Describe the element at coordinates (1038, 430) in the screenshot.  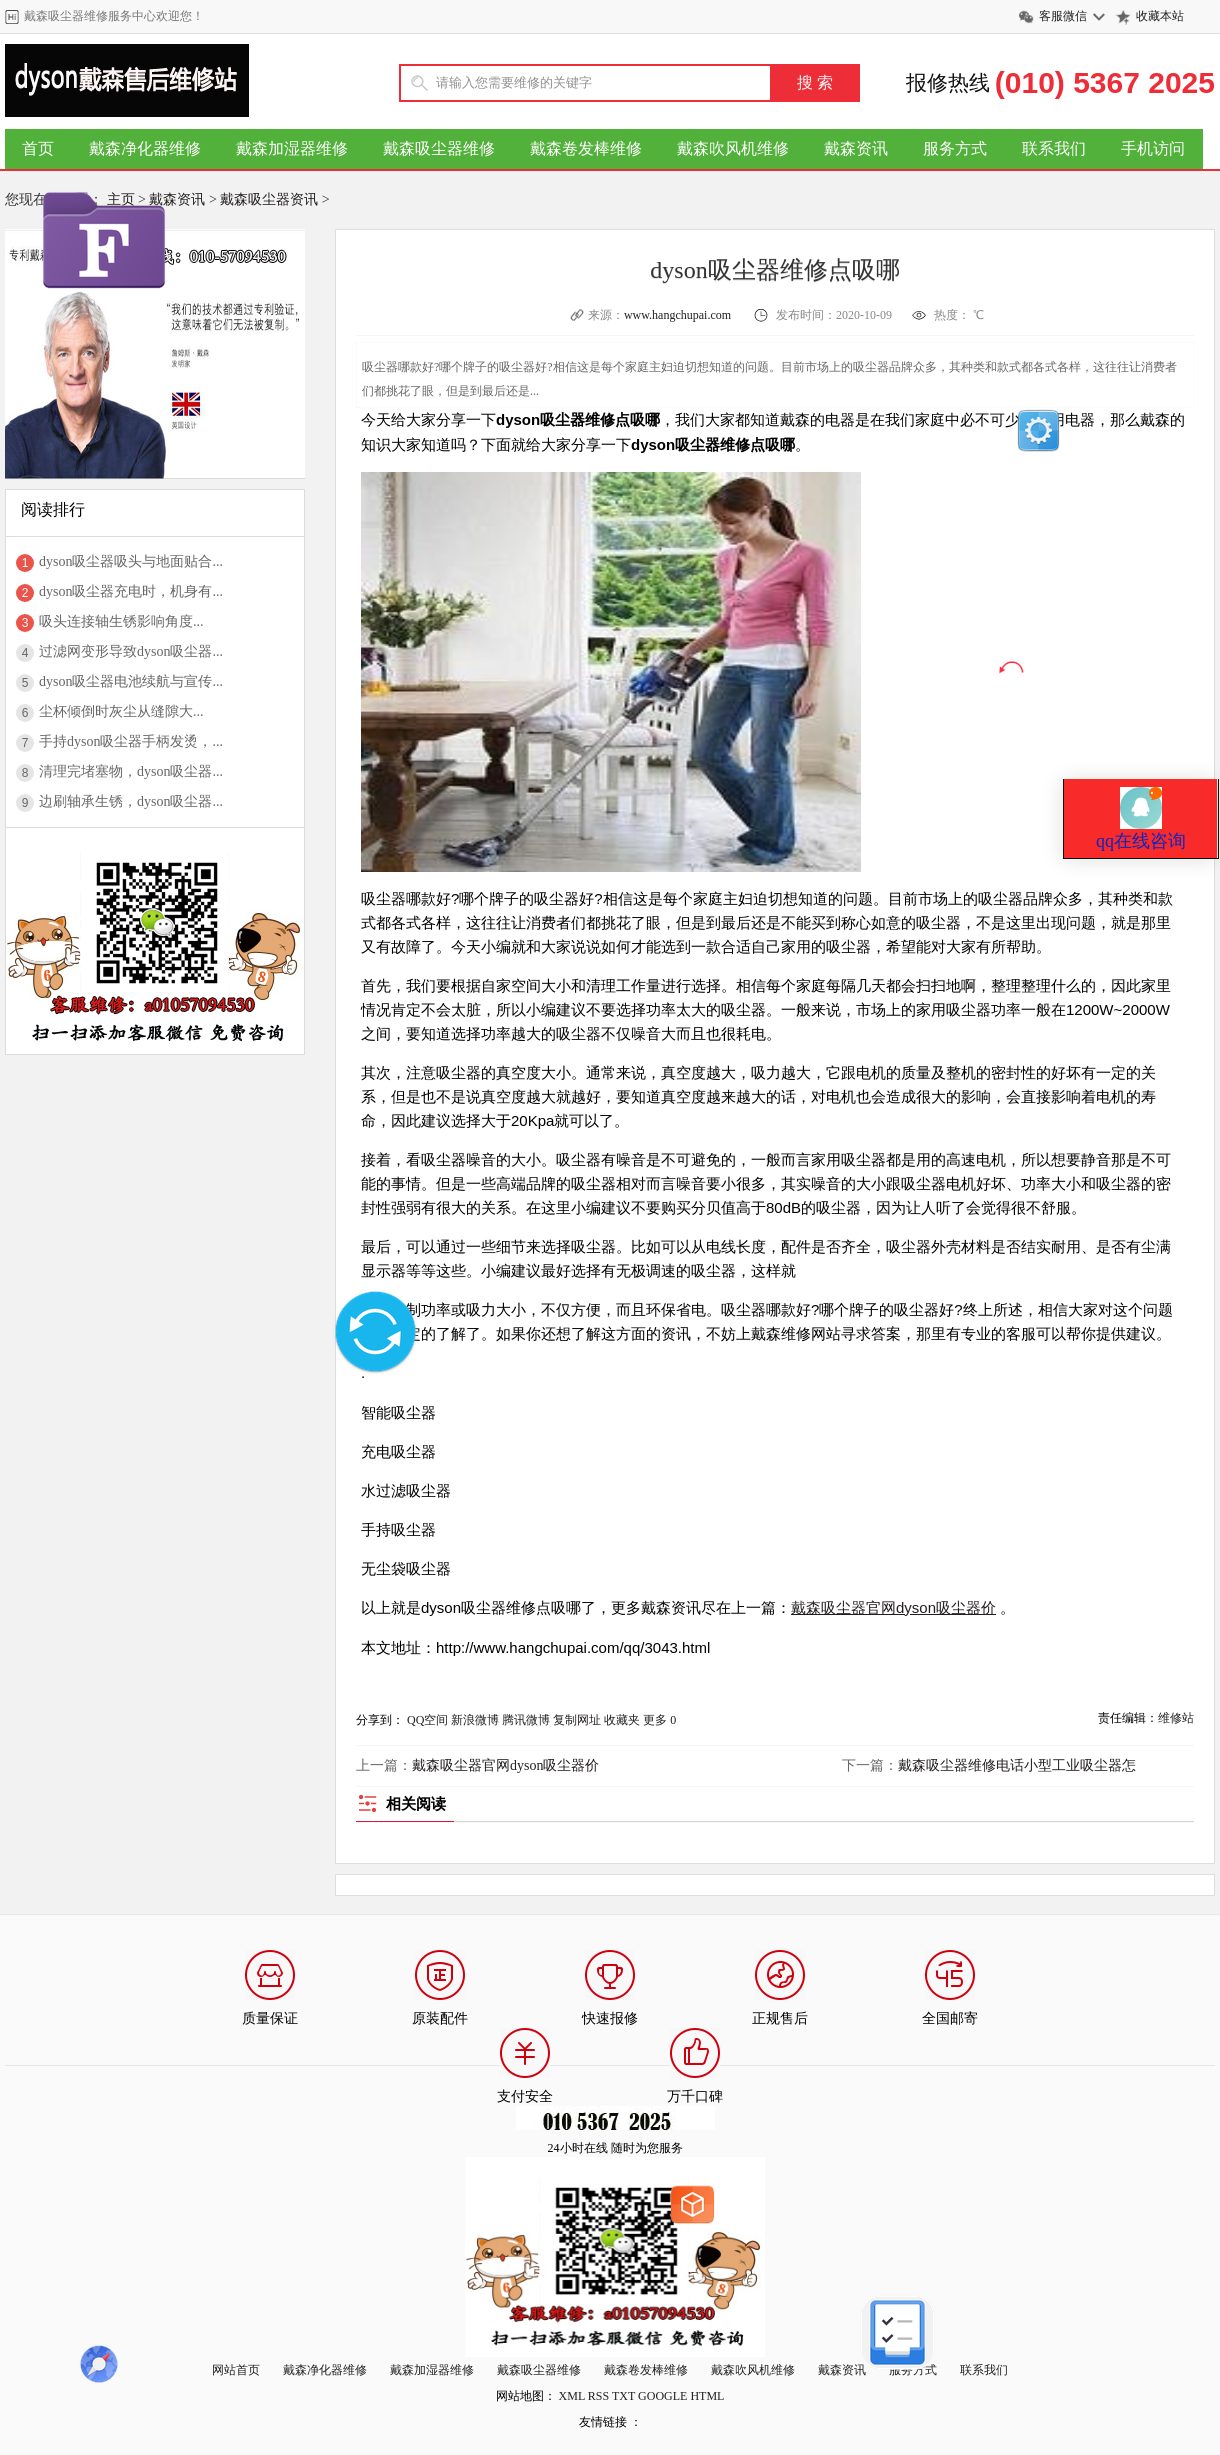
I see `windows executable file type indicator` at that location.